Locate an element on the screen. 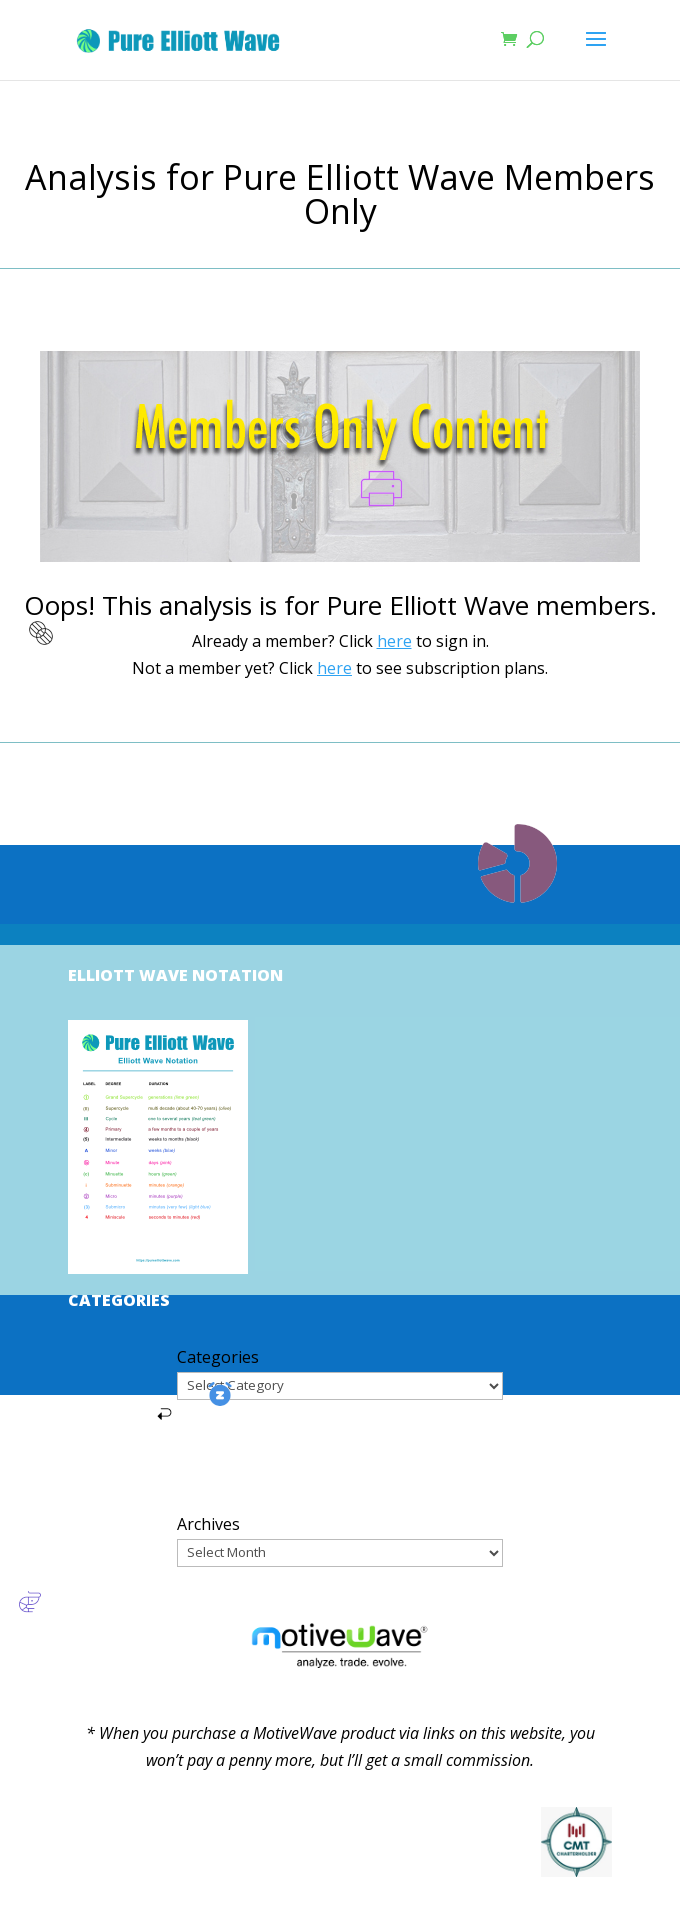 The width and height of the screenshot is (680, 1907). view analytics or statistics breakdown is located at coordinates (517, 863).